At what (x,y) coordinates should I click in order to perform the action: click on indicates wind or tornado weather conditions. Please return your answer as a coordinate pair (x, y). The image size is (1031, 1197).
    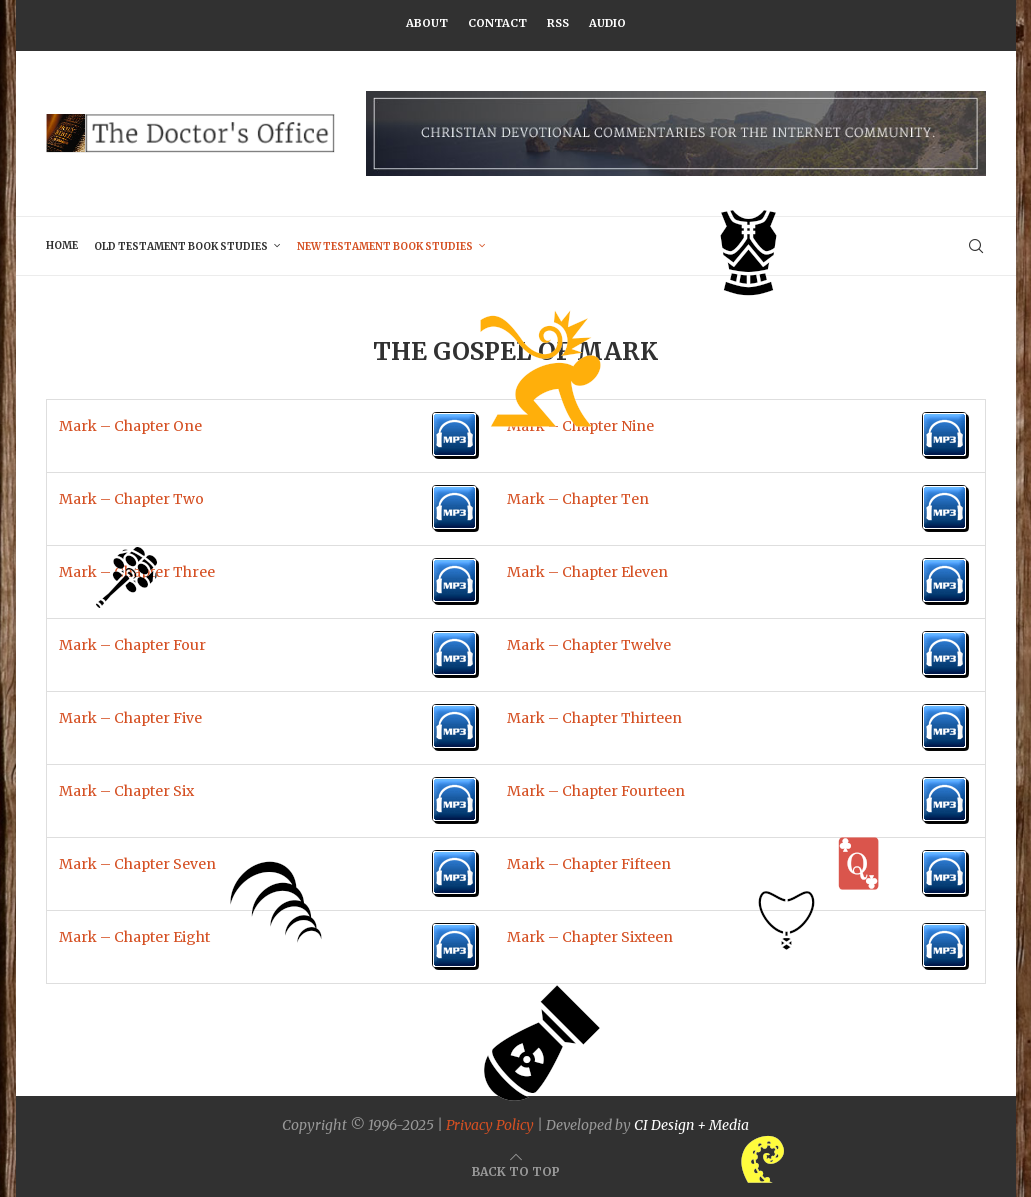
    Looking at the image, I should click on (275, 902).